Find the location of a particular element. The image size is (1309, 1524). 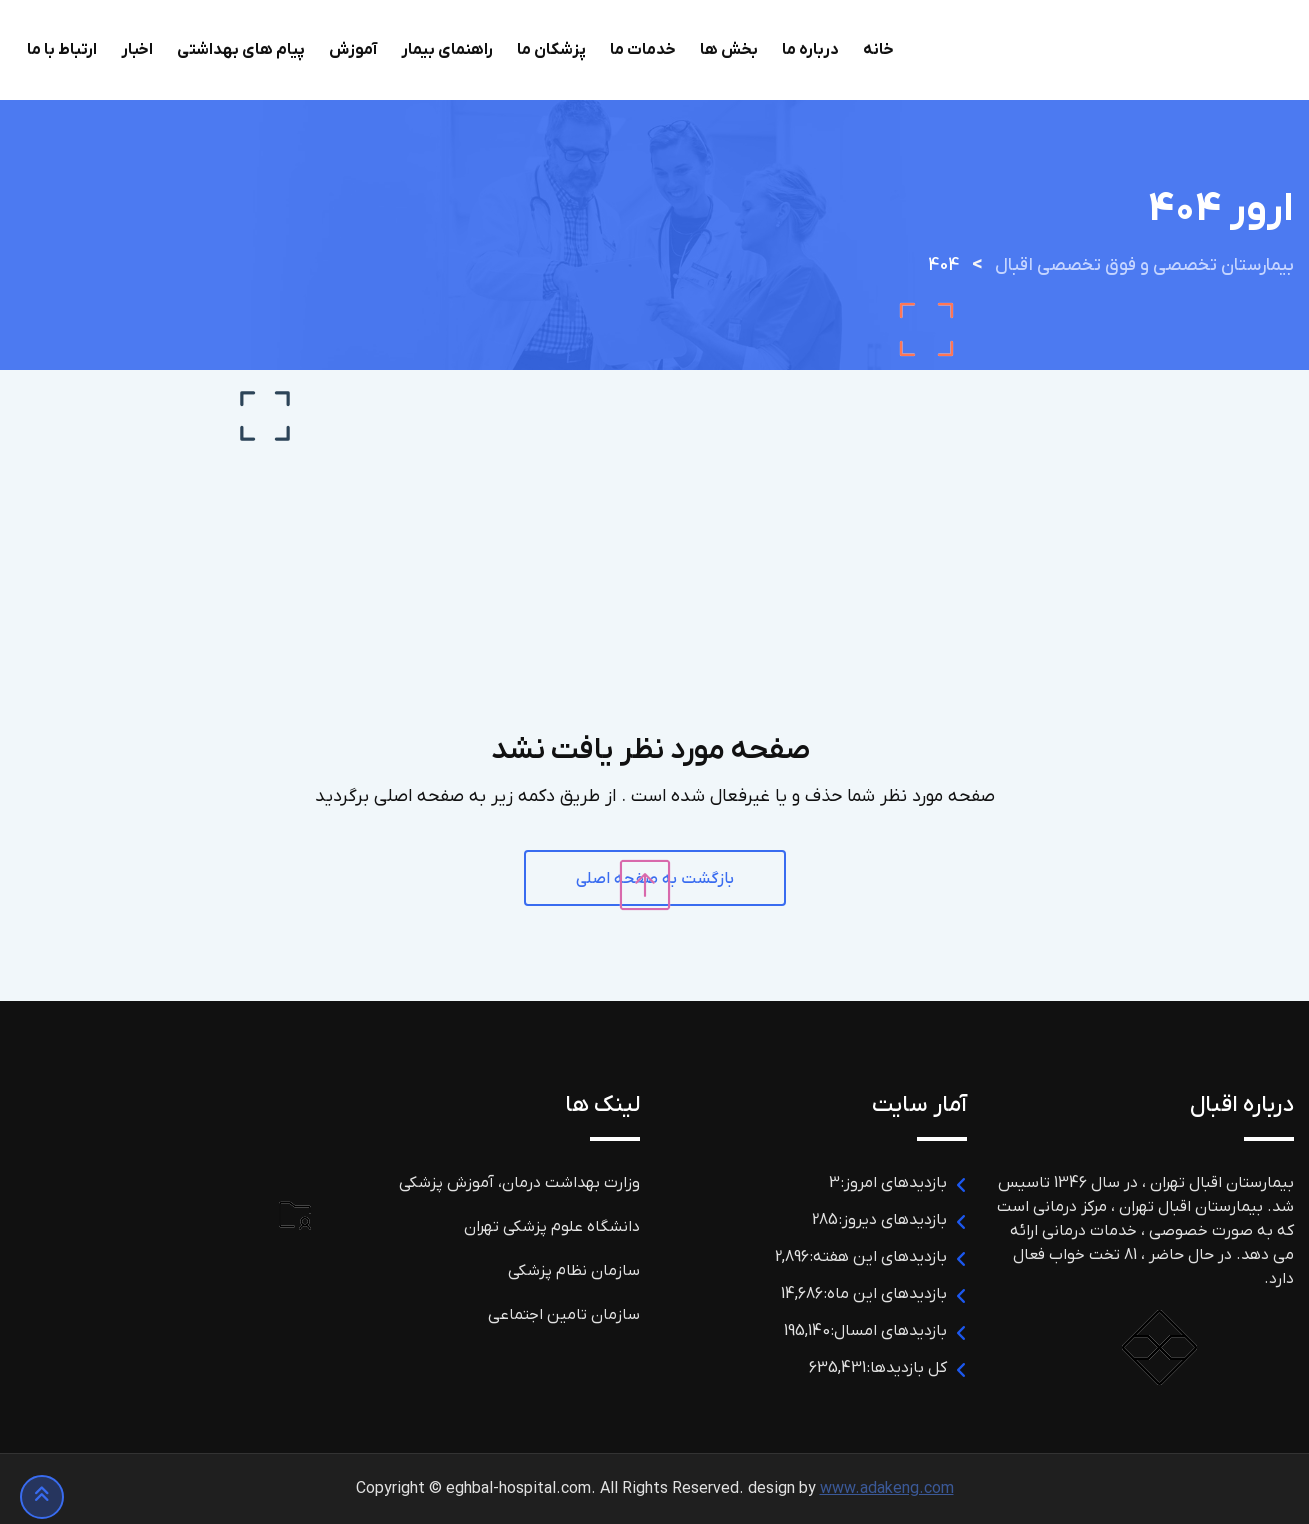

access user-specific files or personal folder is located at coordinates (295, 1214).